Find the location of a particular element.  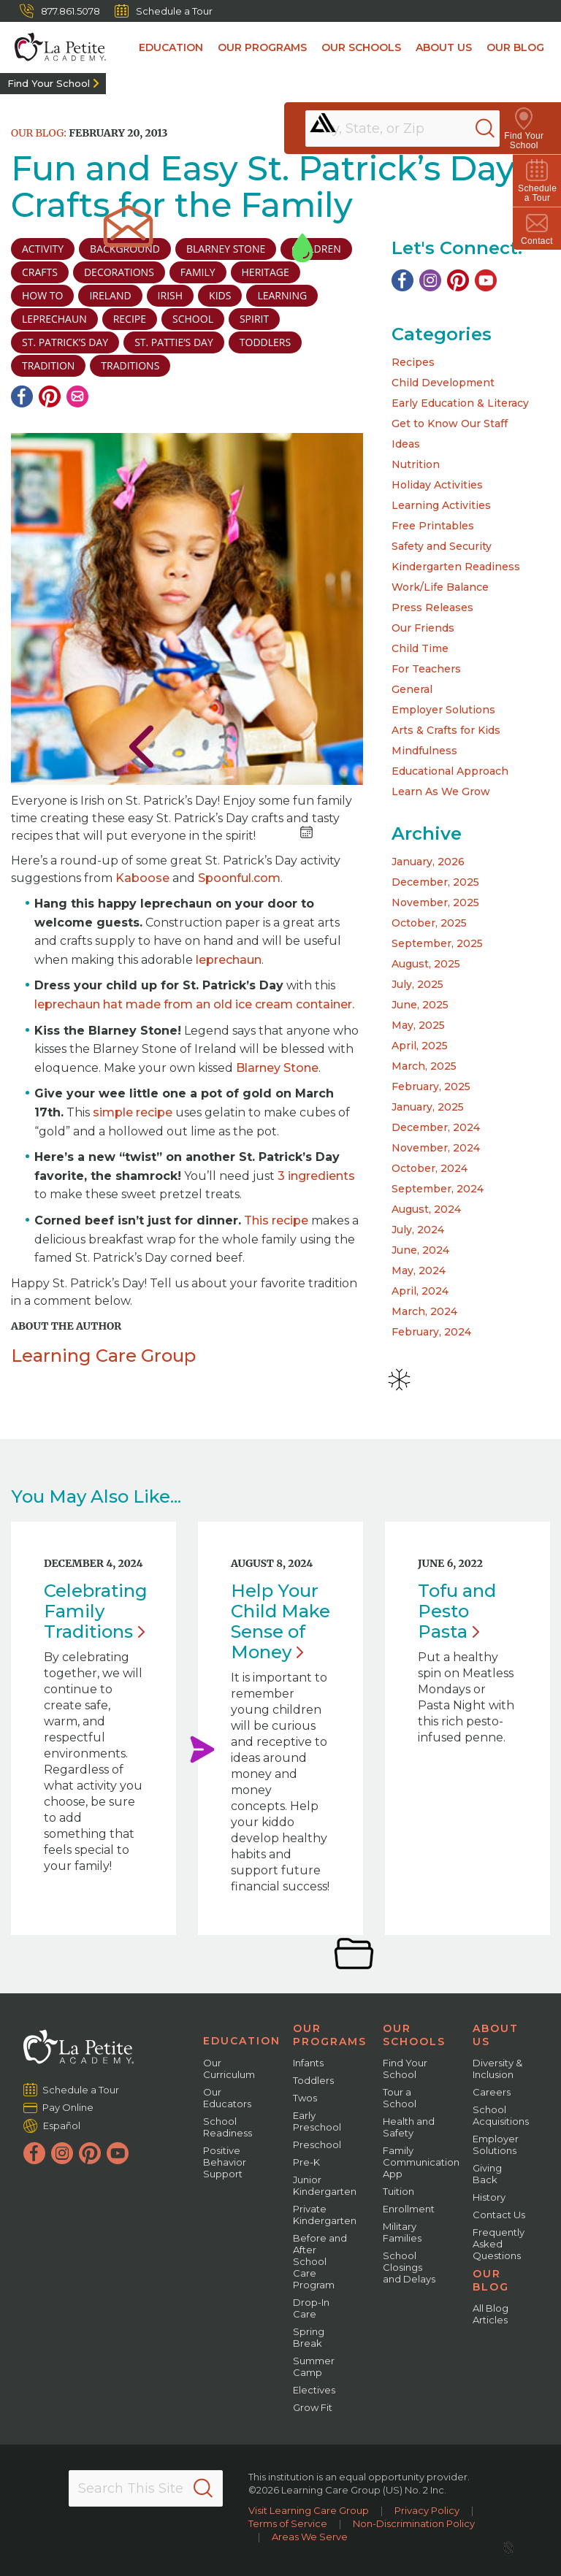

AWS Amplify logo is located at coordinates (323, 123).